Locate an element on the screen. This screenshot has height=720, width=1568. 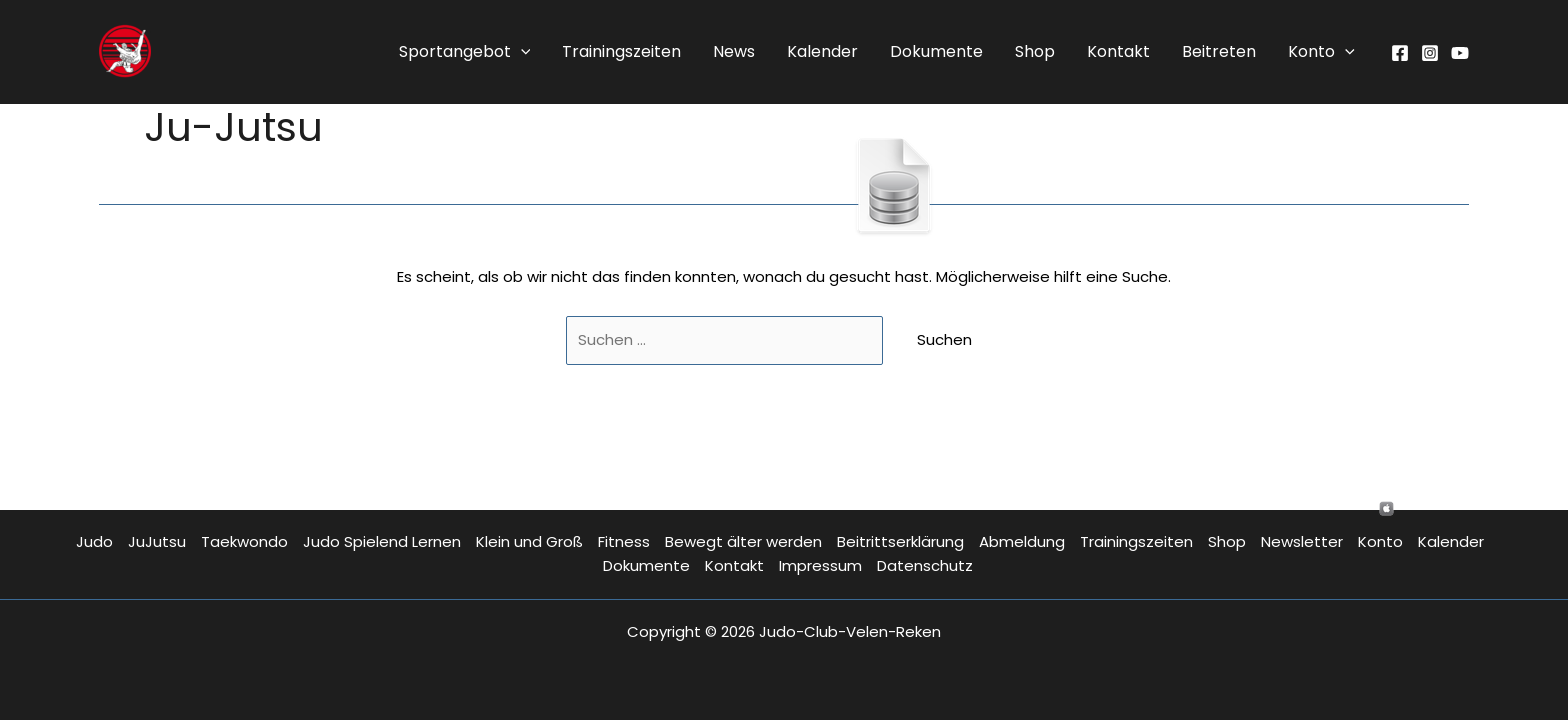
access Apple ID account settings is located at coordinates (1386, 508).